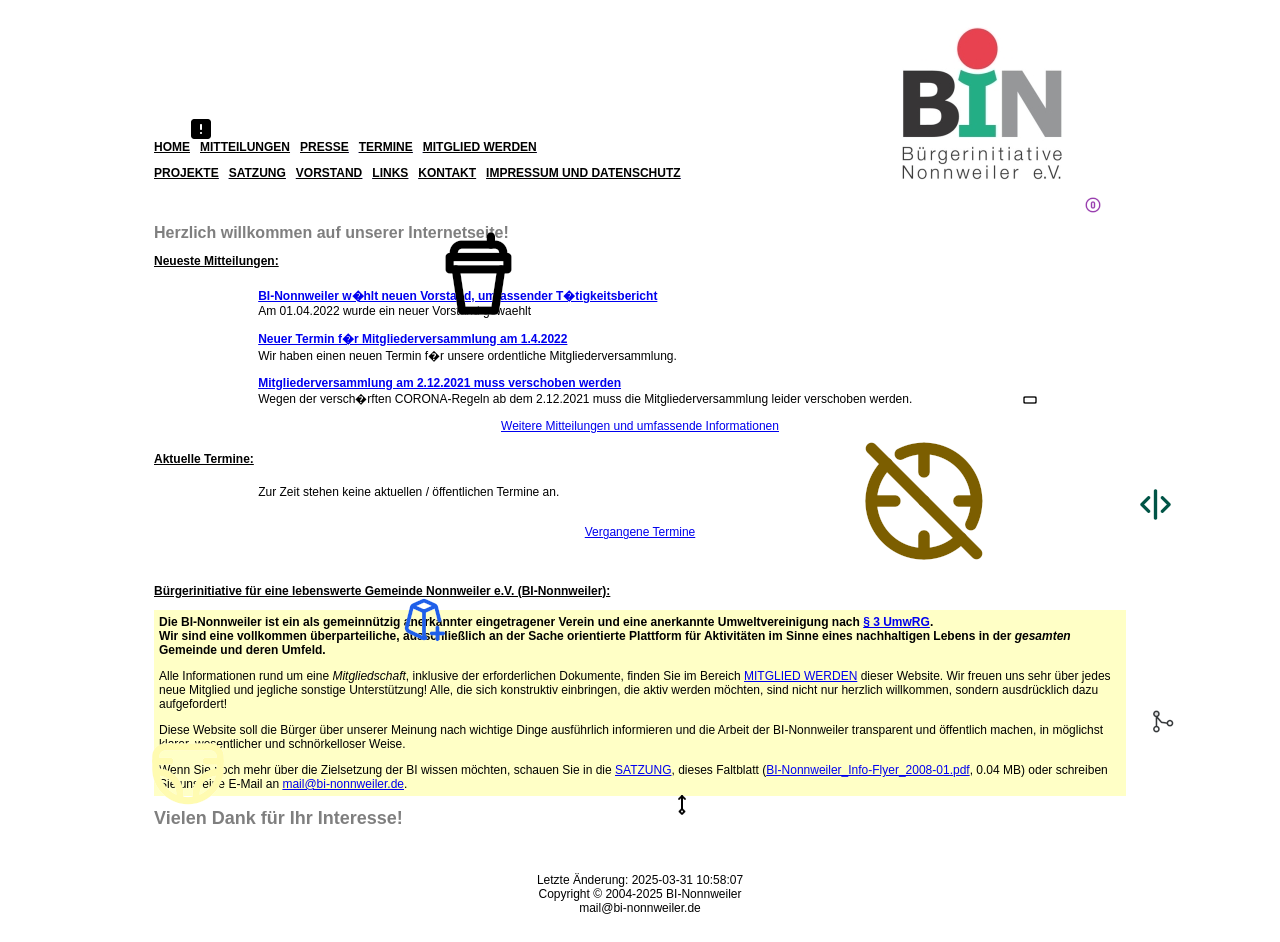 This screenshot has width=1280, height=942. I want to click on indicates a warning or alert status, so click(201, 129).